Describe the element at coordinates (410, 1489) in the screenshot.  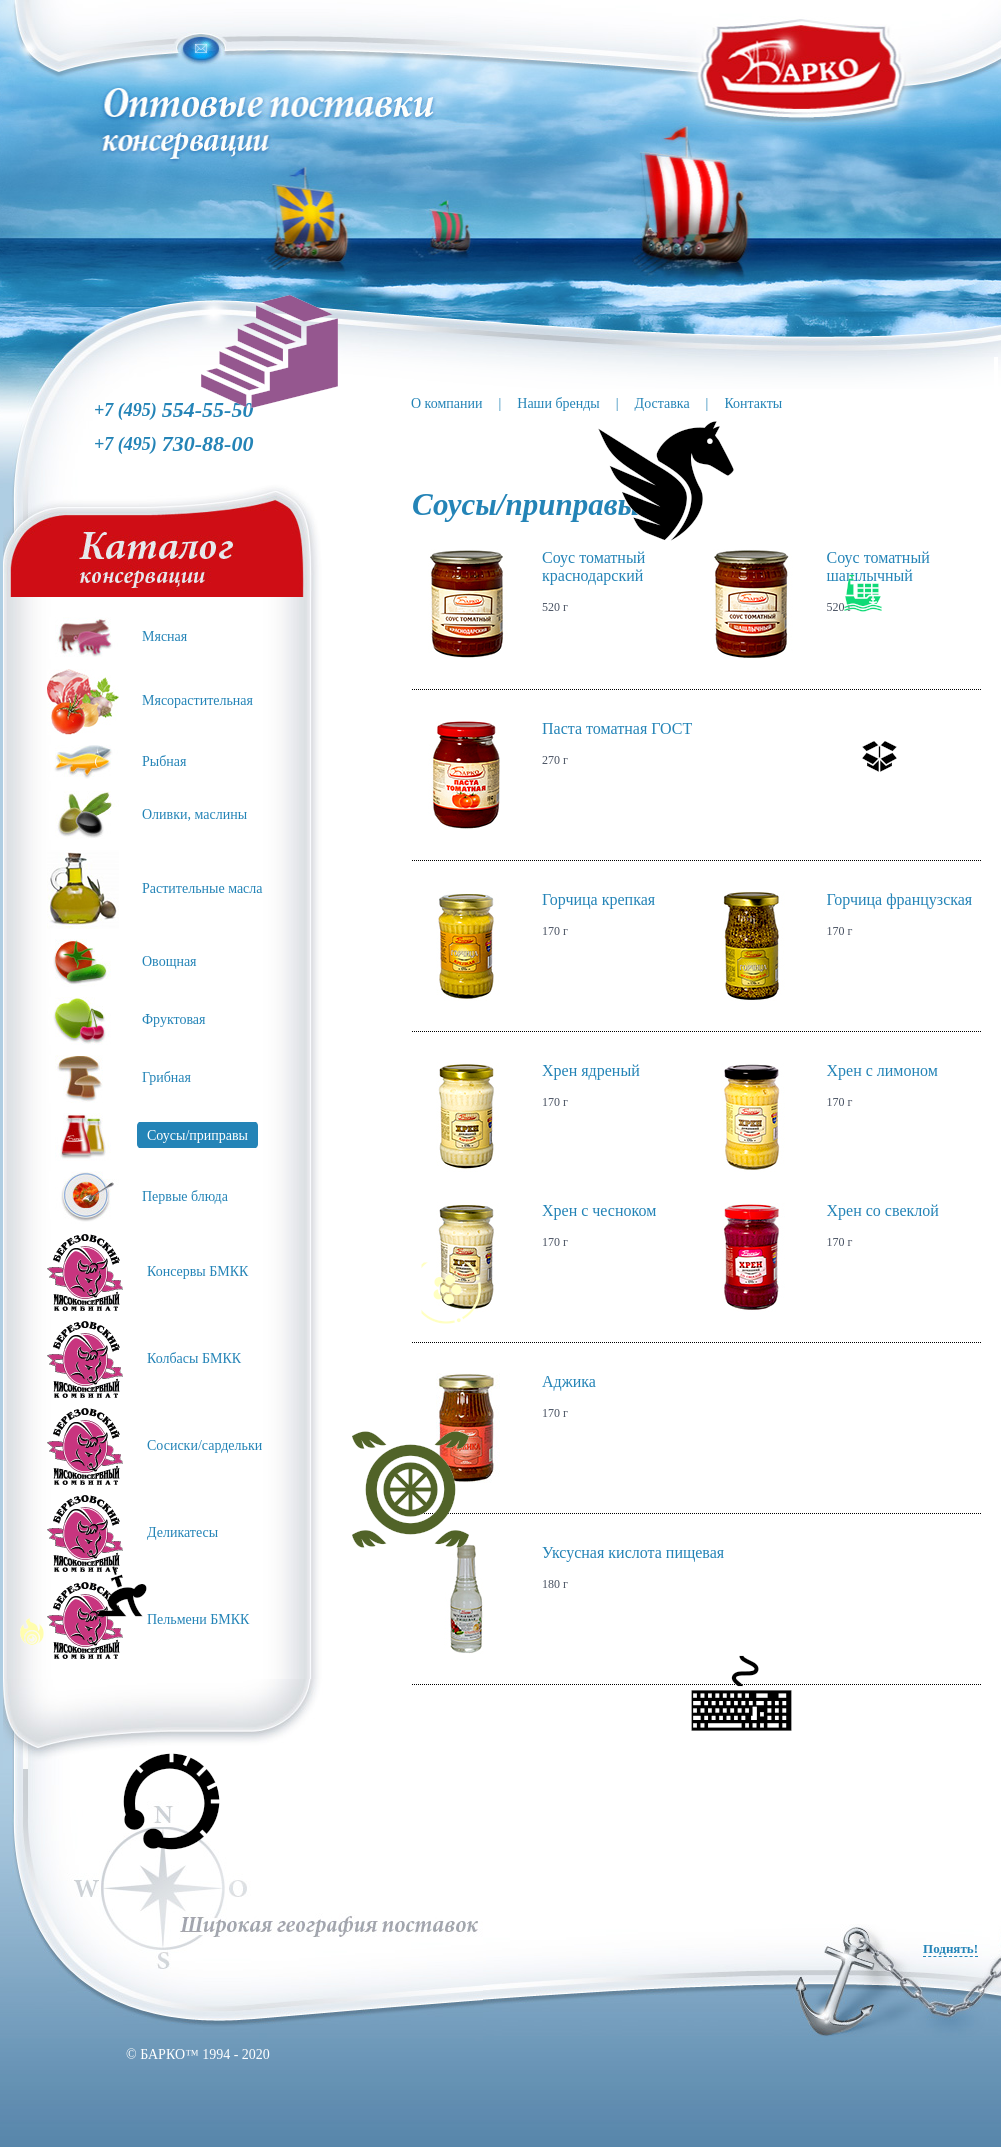
I see `tarot card: the wheel of fortune` at that location.